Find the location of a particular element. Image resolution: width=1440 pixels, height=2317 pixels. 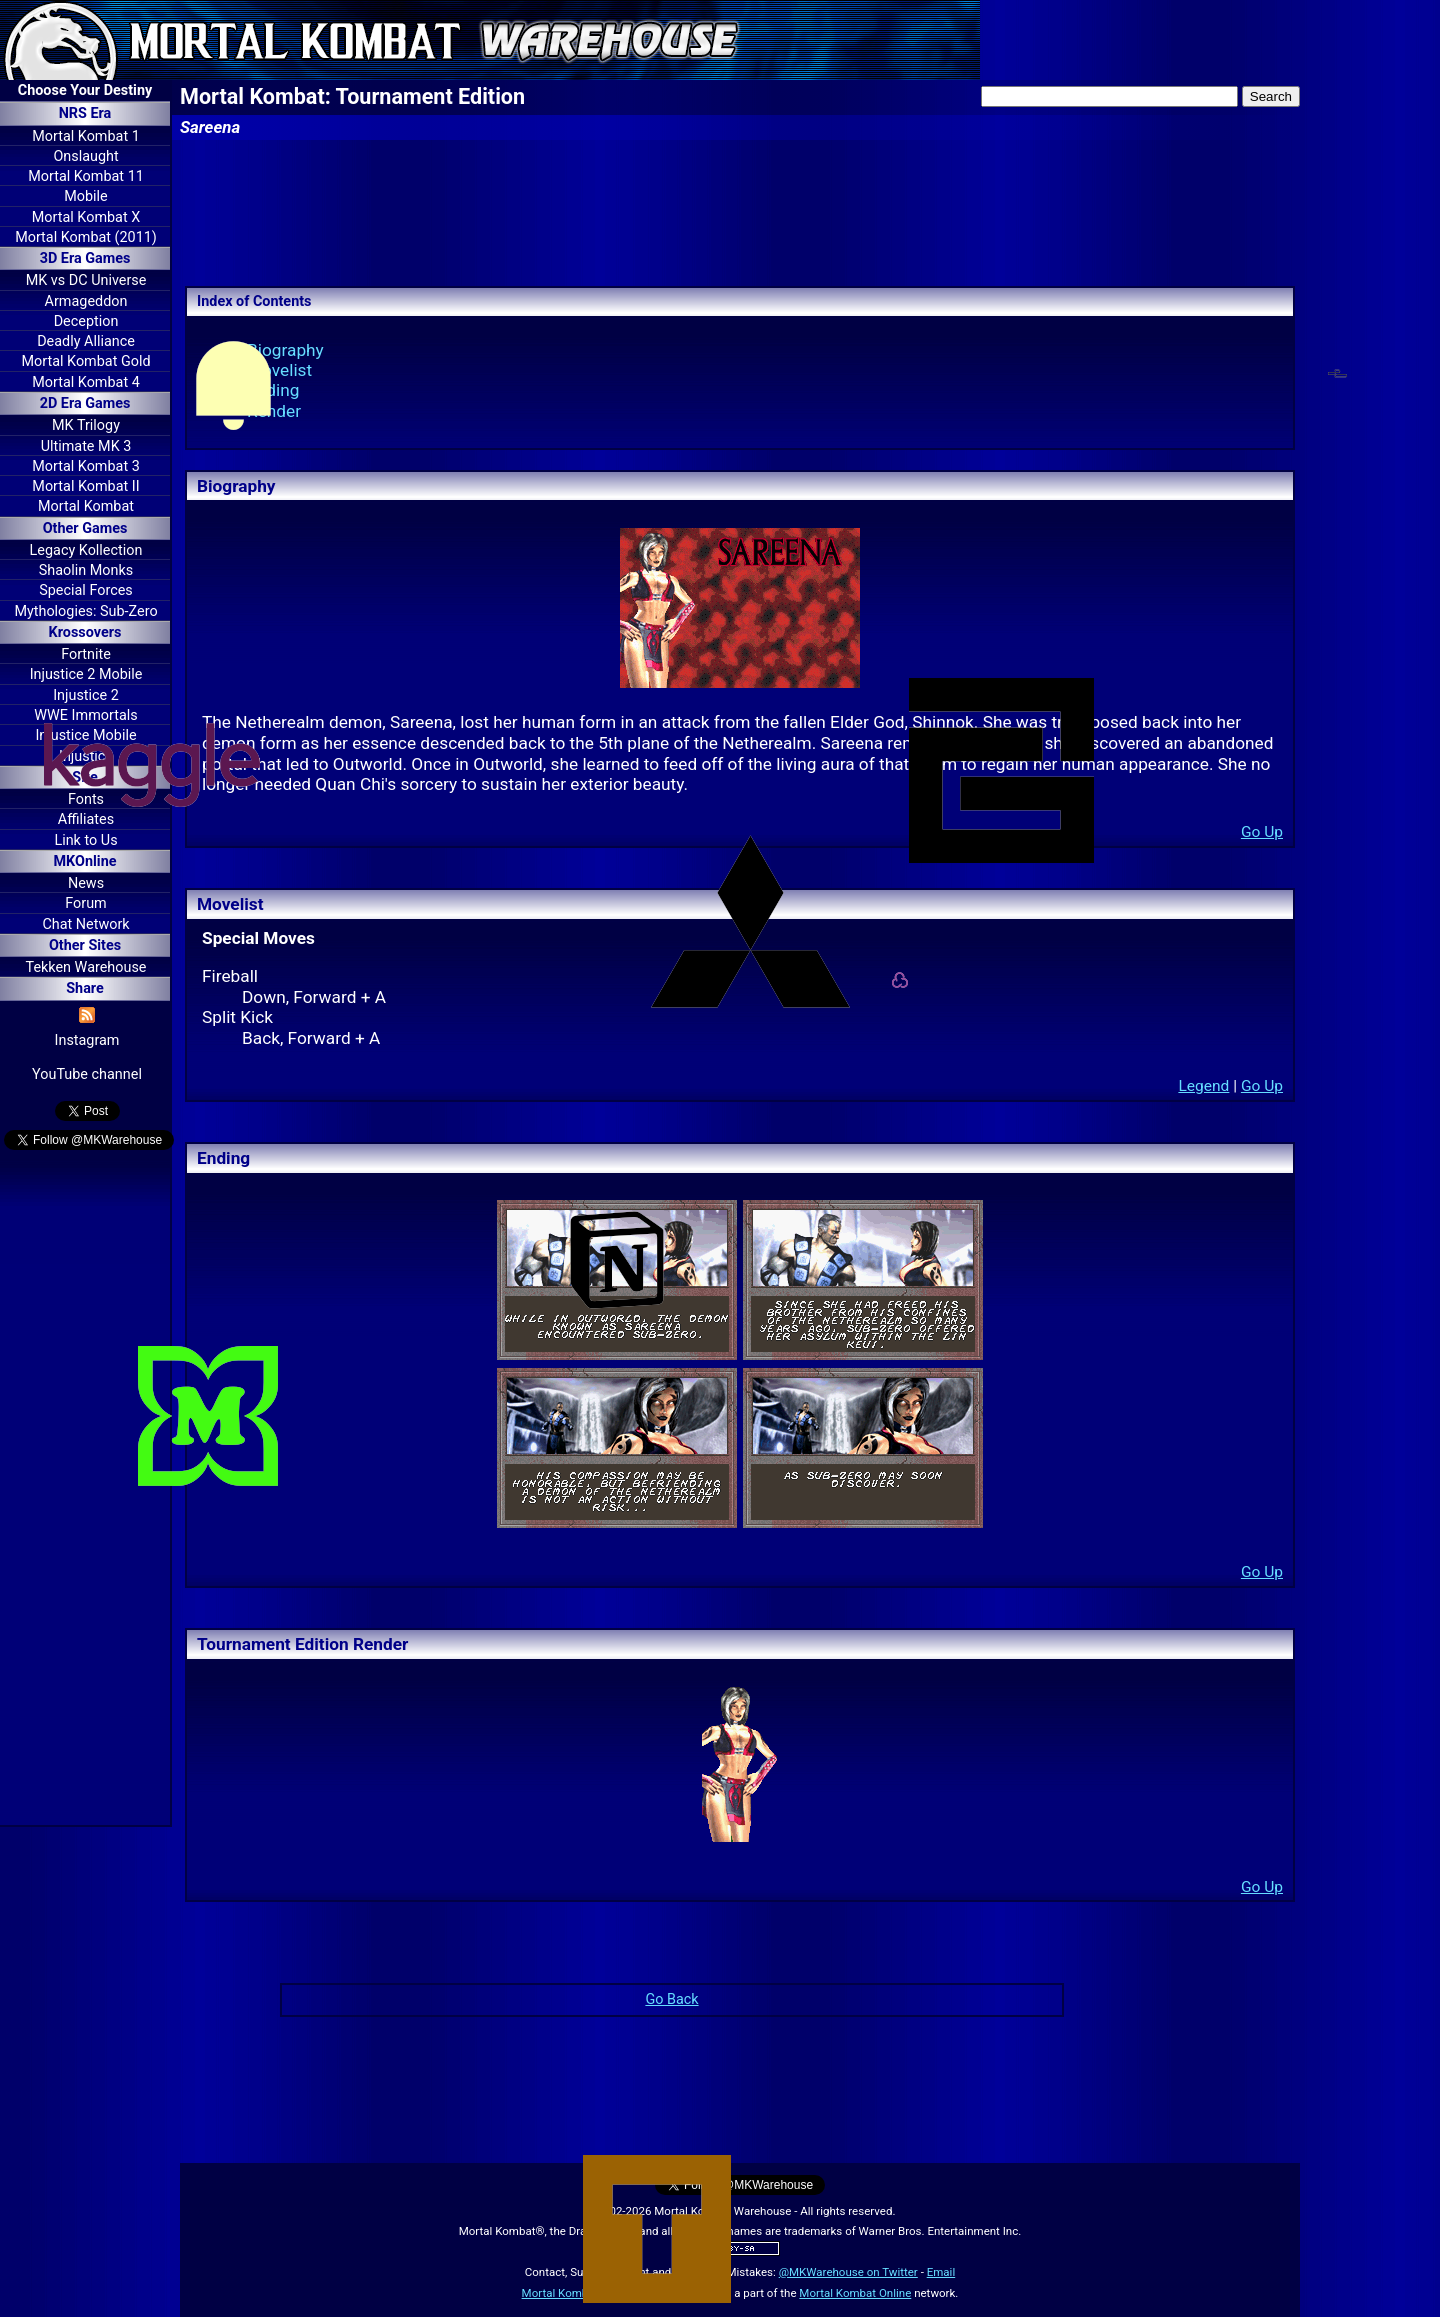

open kaggle website or app is located at coordinates (152, 765).